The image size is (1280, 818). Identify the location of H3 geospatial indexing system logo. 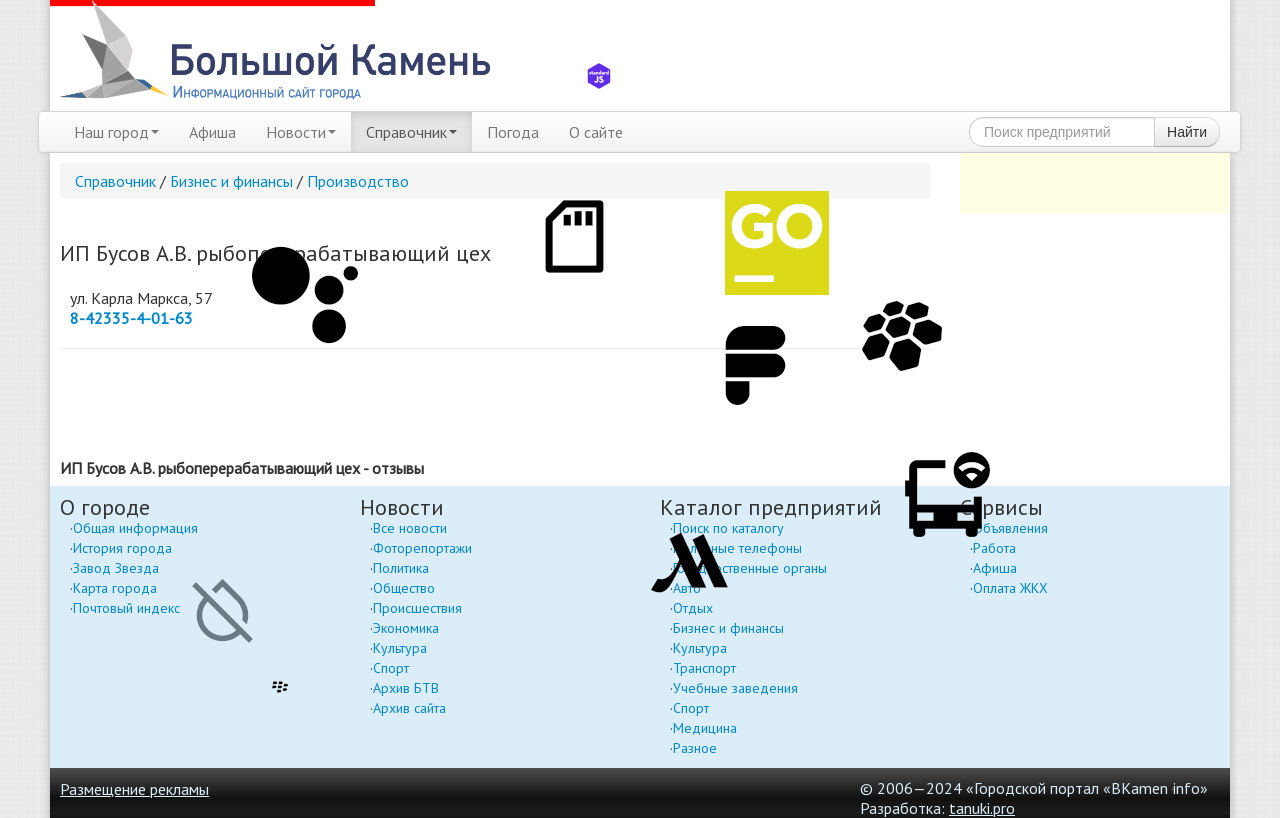
(902, 336).